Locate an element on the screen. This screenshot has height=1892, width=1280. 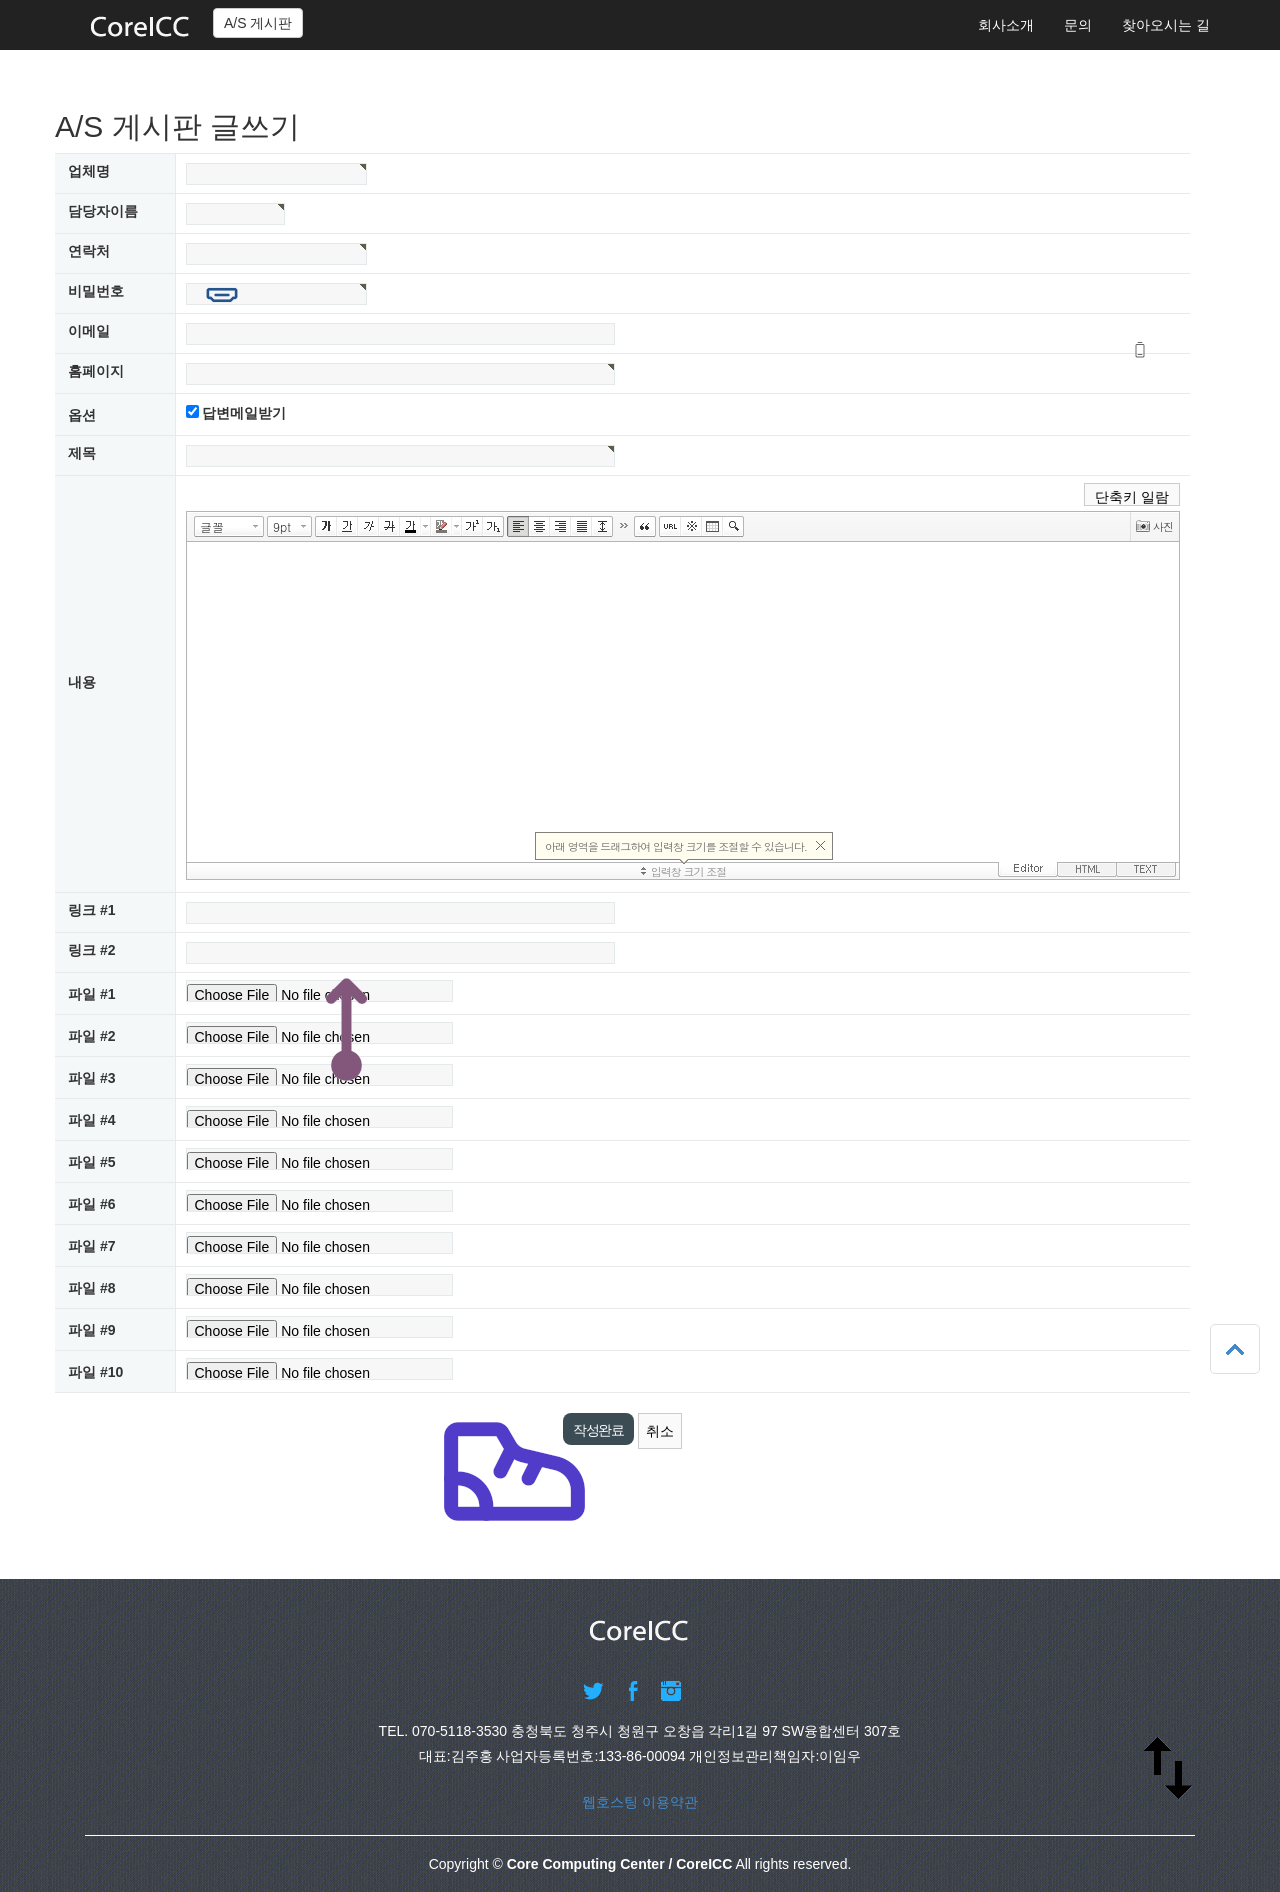
scroll to top of page is located at coordinates (346, 1029).